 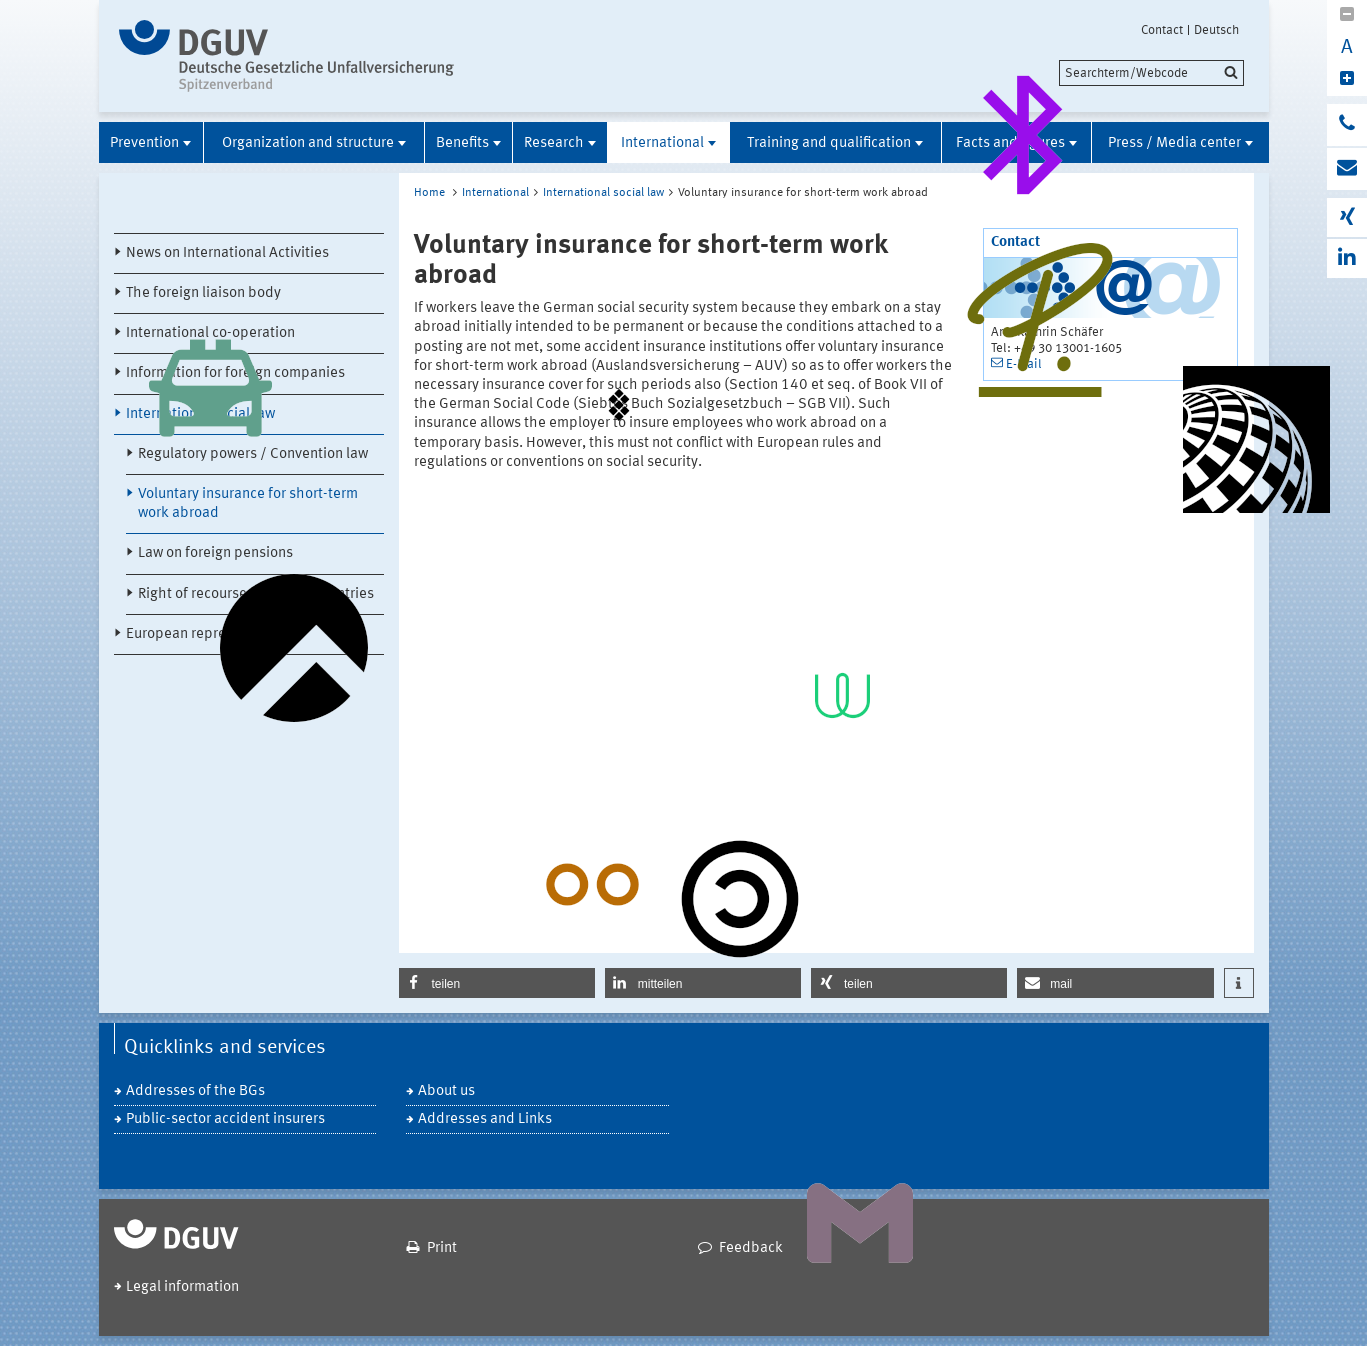 What do you see at coordinates (294, 648) in the screenshot?
I see `Rocky Linux logo` at bounding box center [294, 648].